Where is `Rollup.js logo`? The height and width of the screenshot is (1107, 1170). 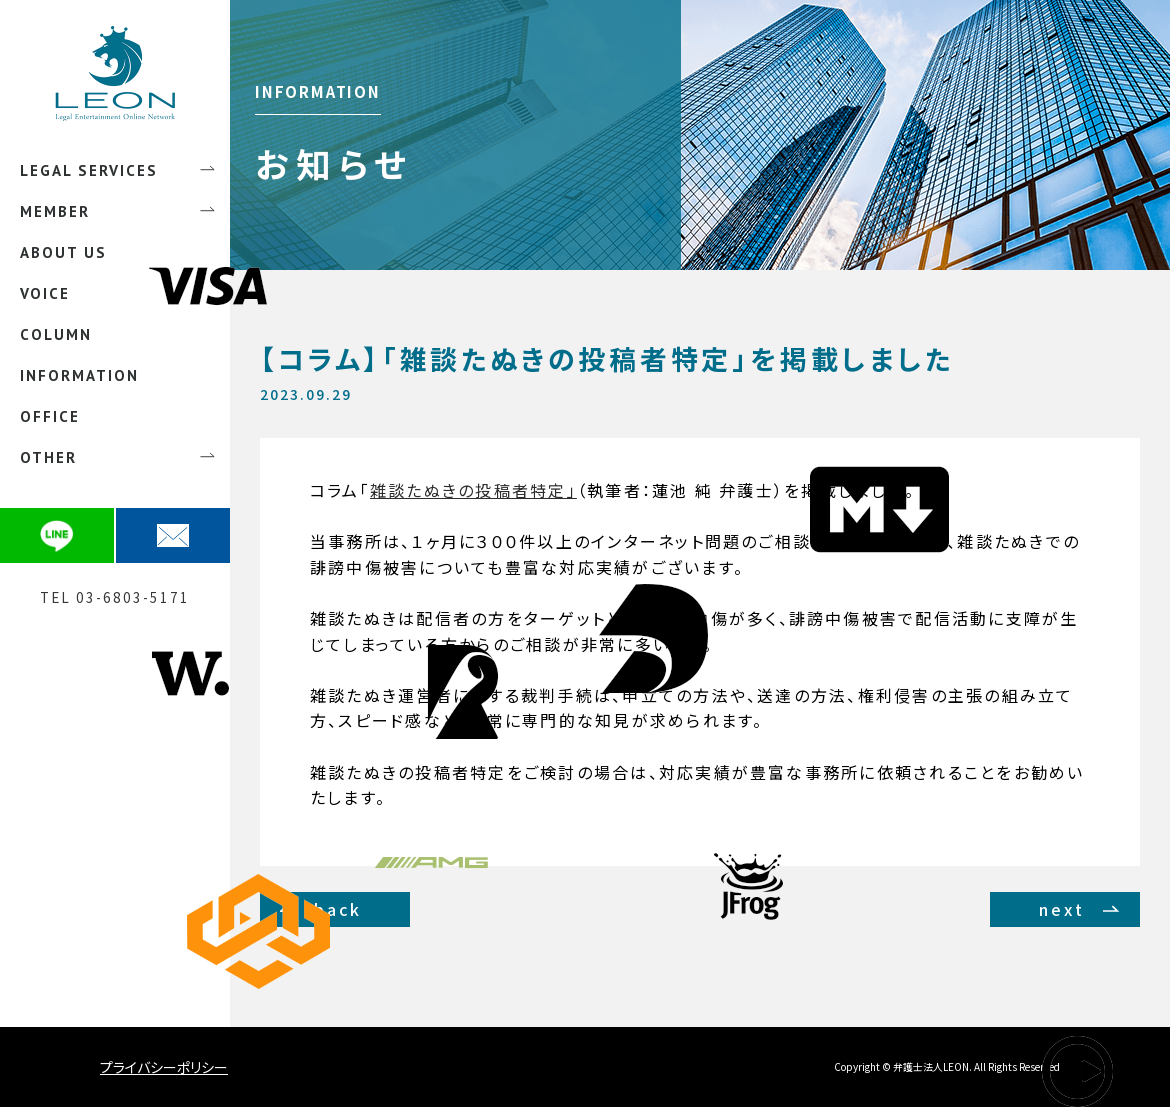 Rollup.js logo is located at coordinates (463, 692).